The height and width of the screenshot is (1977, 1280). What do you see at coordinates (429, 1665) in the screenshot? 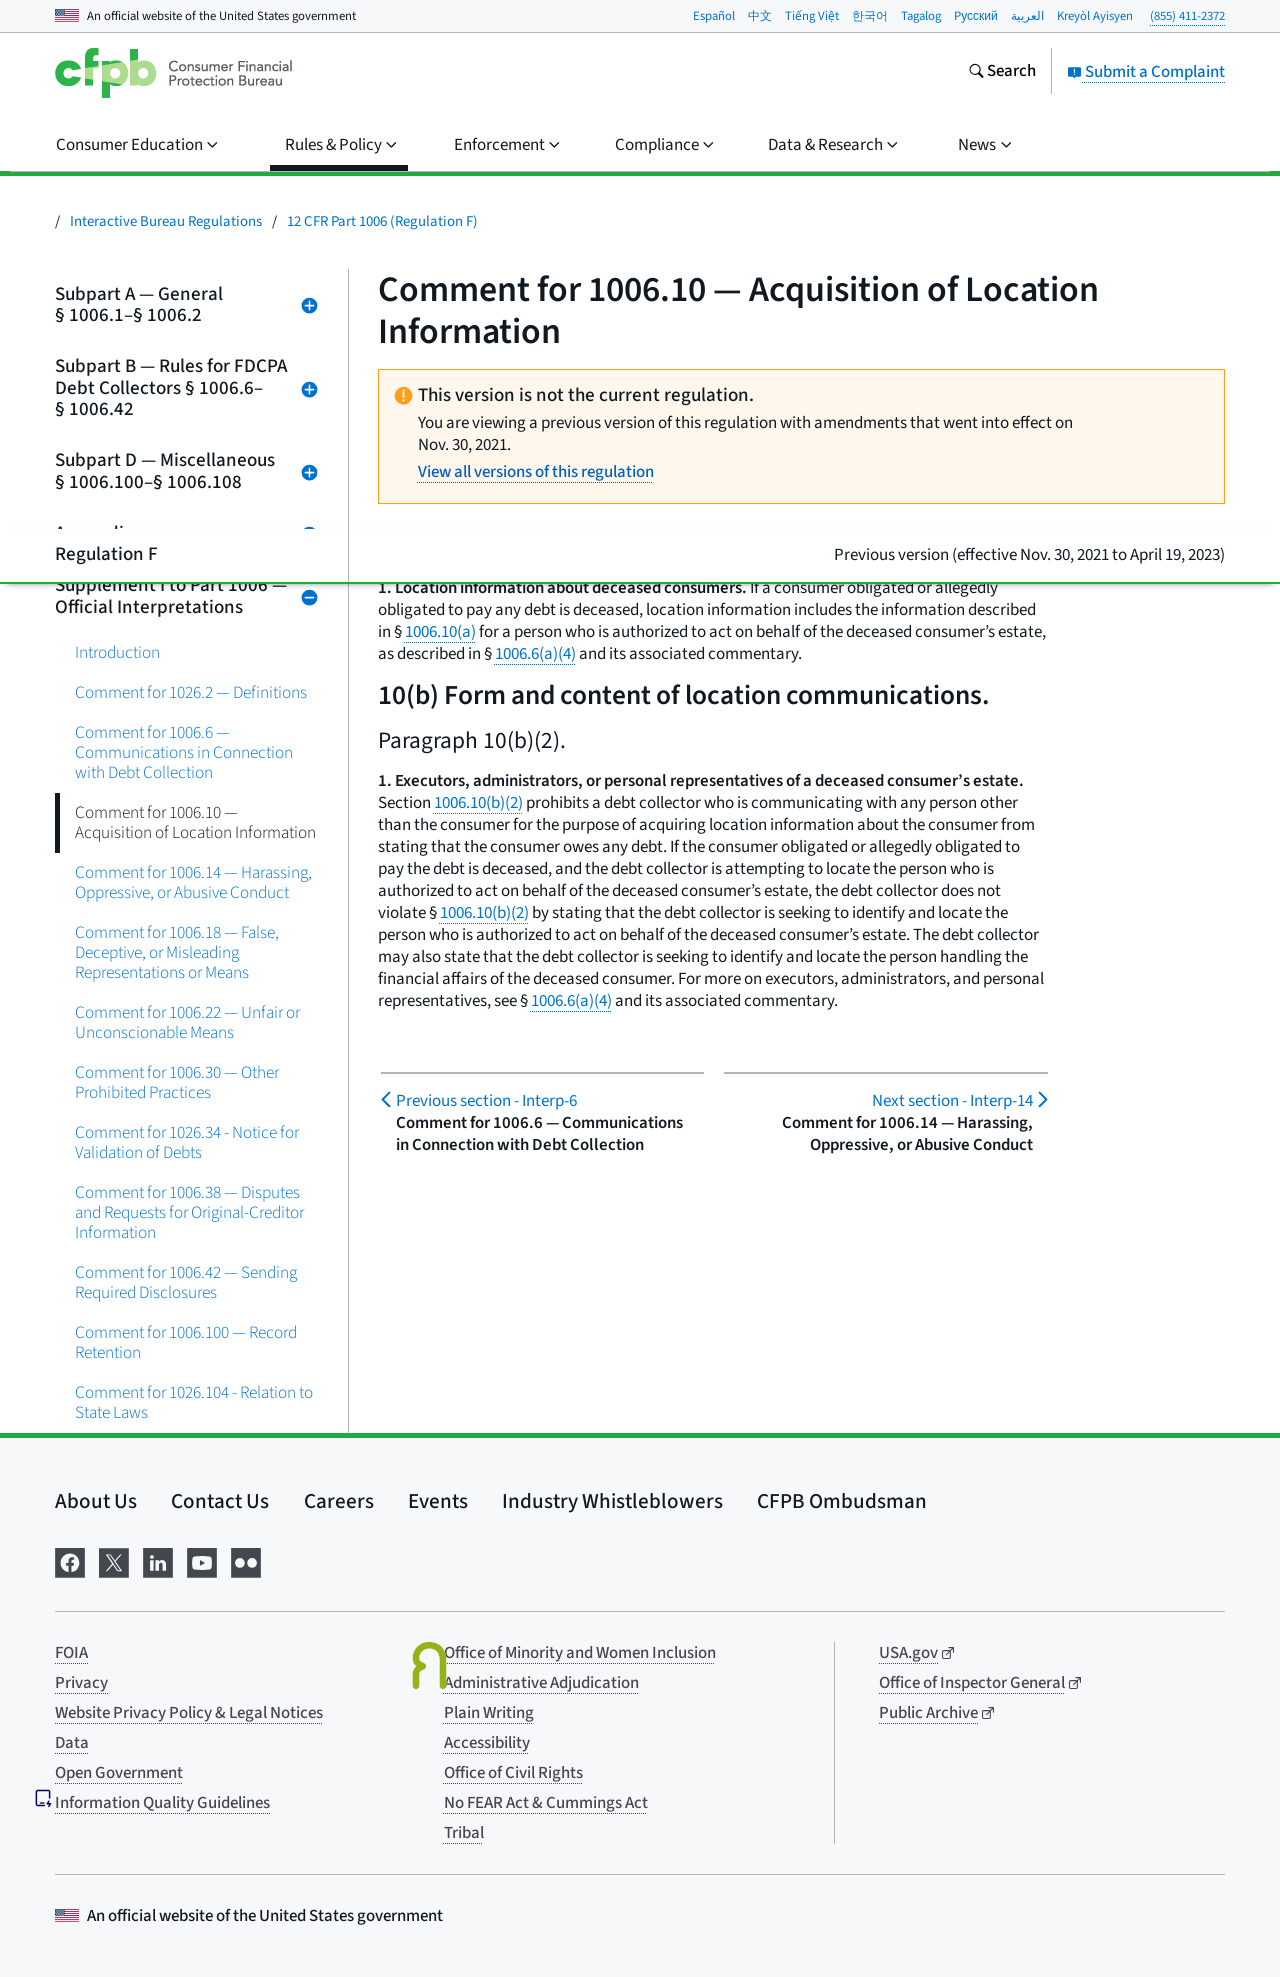
I see `switch to Thai language input` at bounding box center [429, 1665].